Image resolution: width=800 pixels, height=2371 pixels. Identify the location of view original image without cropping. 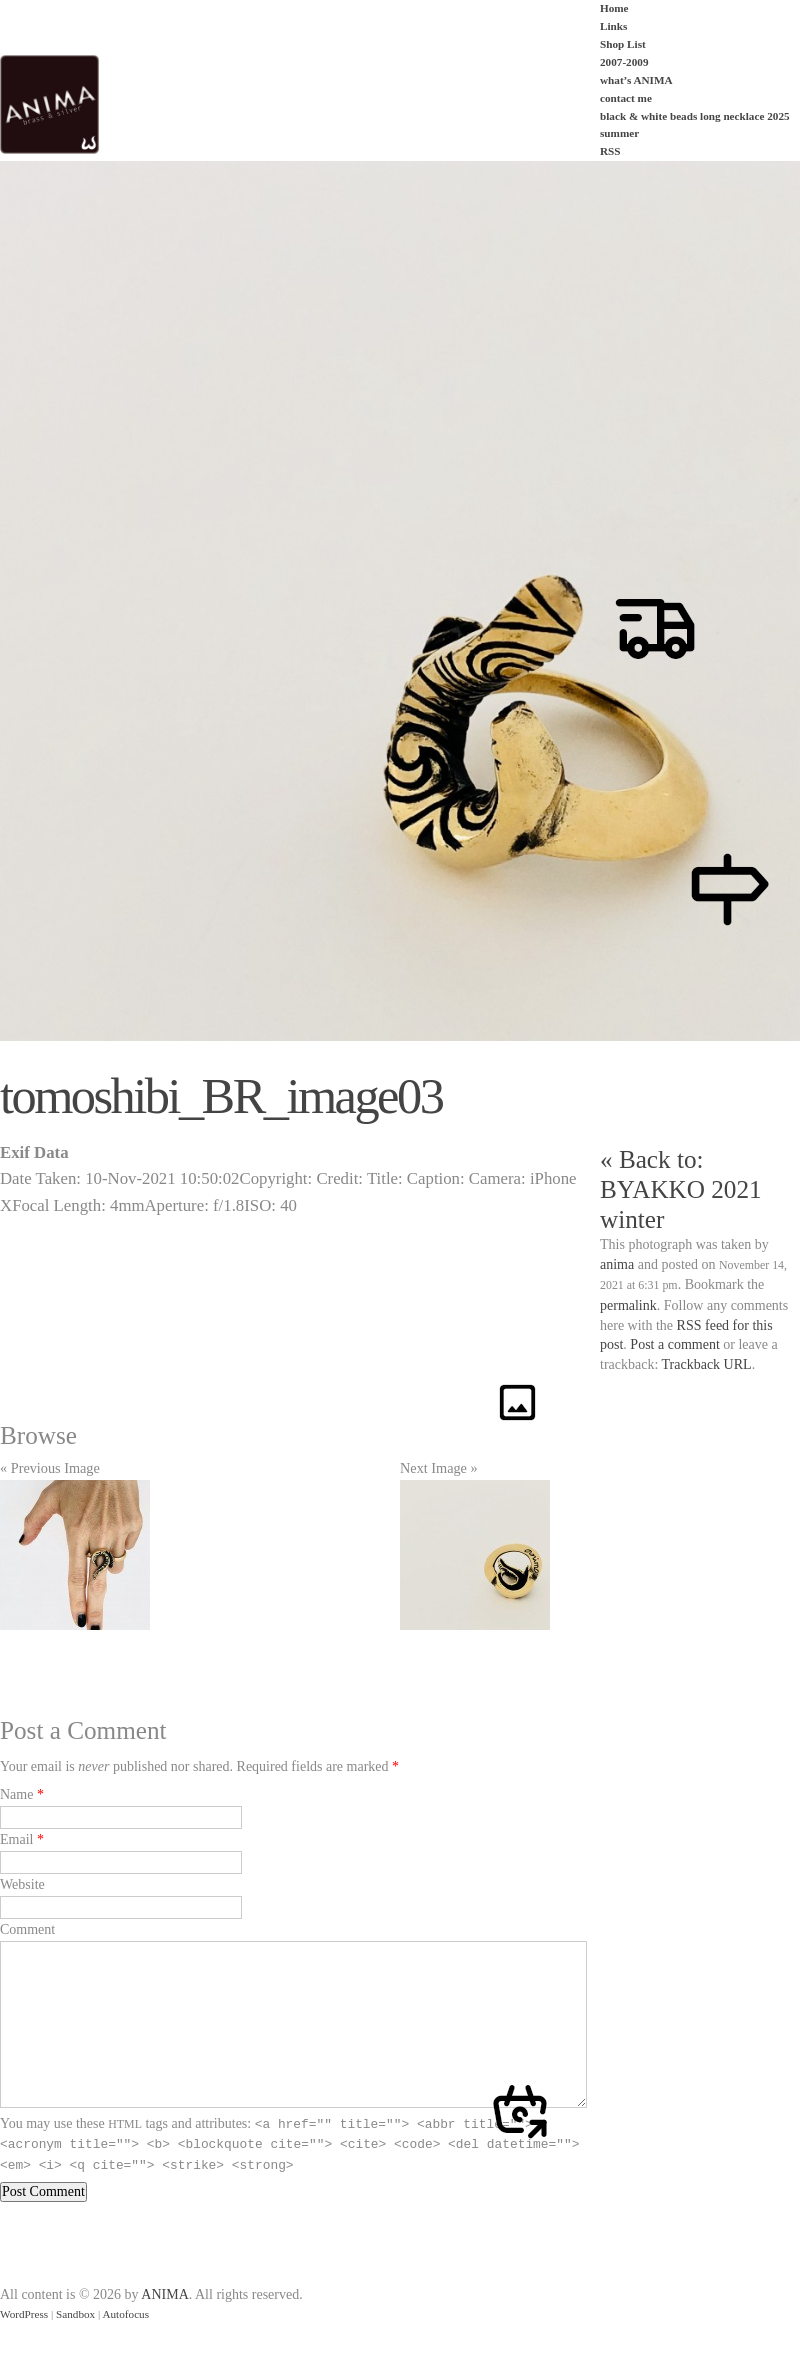
(517, 1402).